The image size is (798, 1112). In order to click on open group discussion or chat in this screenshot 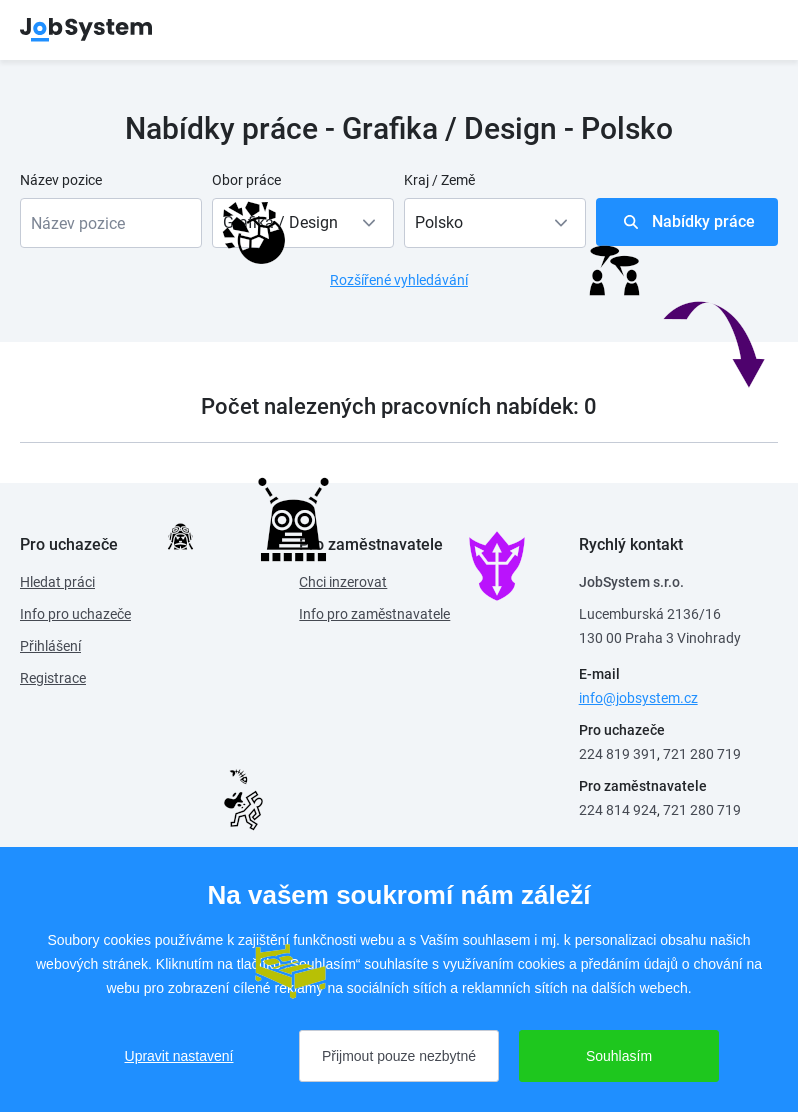, I will do `click(614, 270)`.